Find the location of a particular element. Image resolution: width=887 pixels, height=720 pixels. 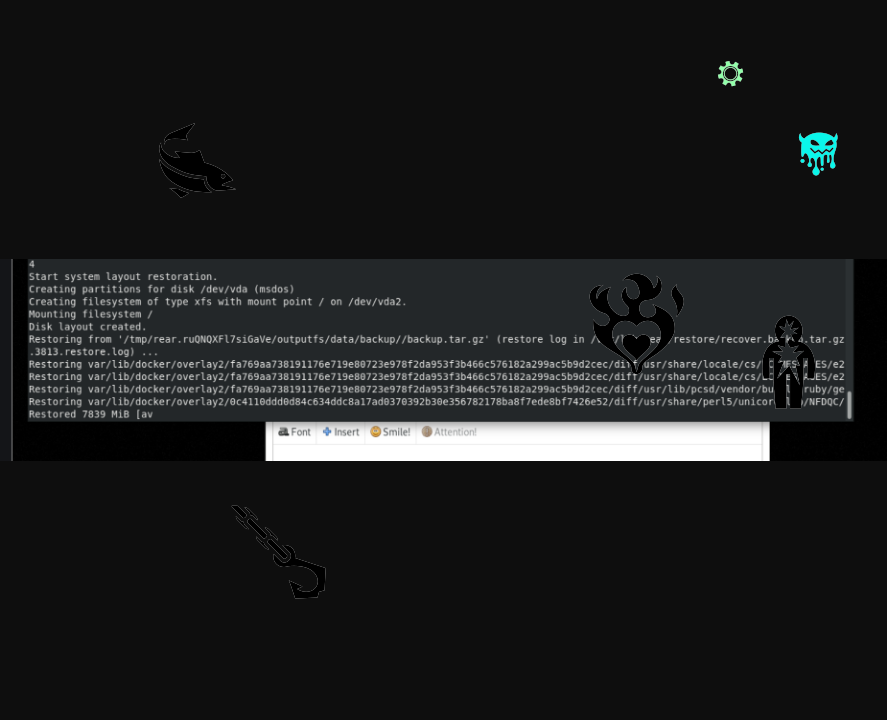

access settings or preferences is located at coordinates (730, 73).